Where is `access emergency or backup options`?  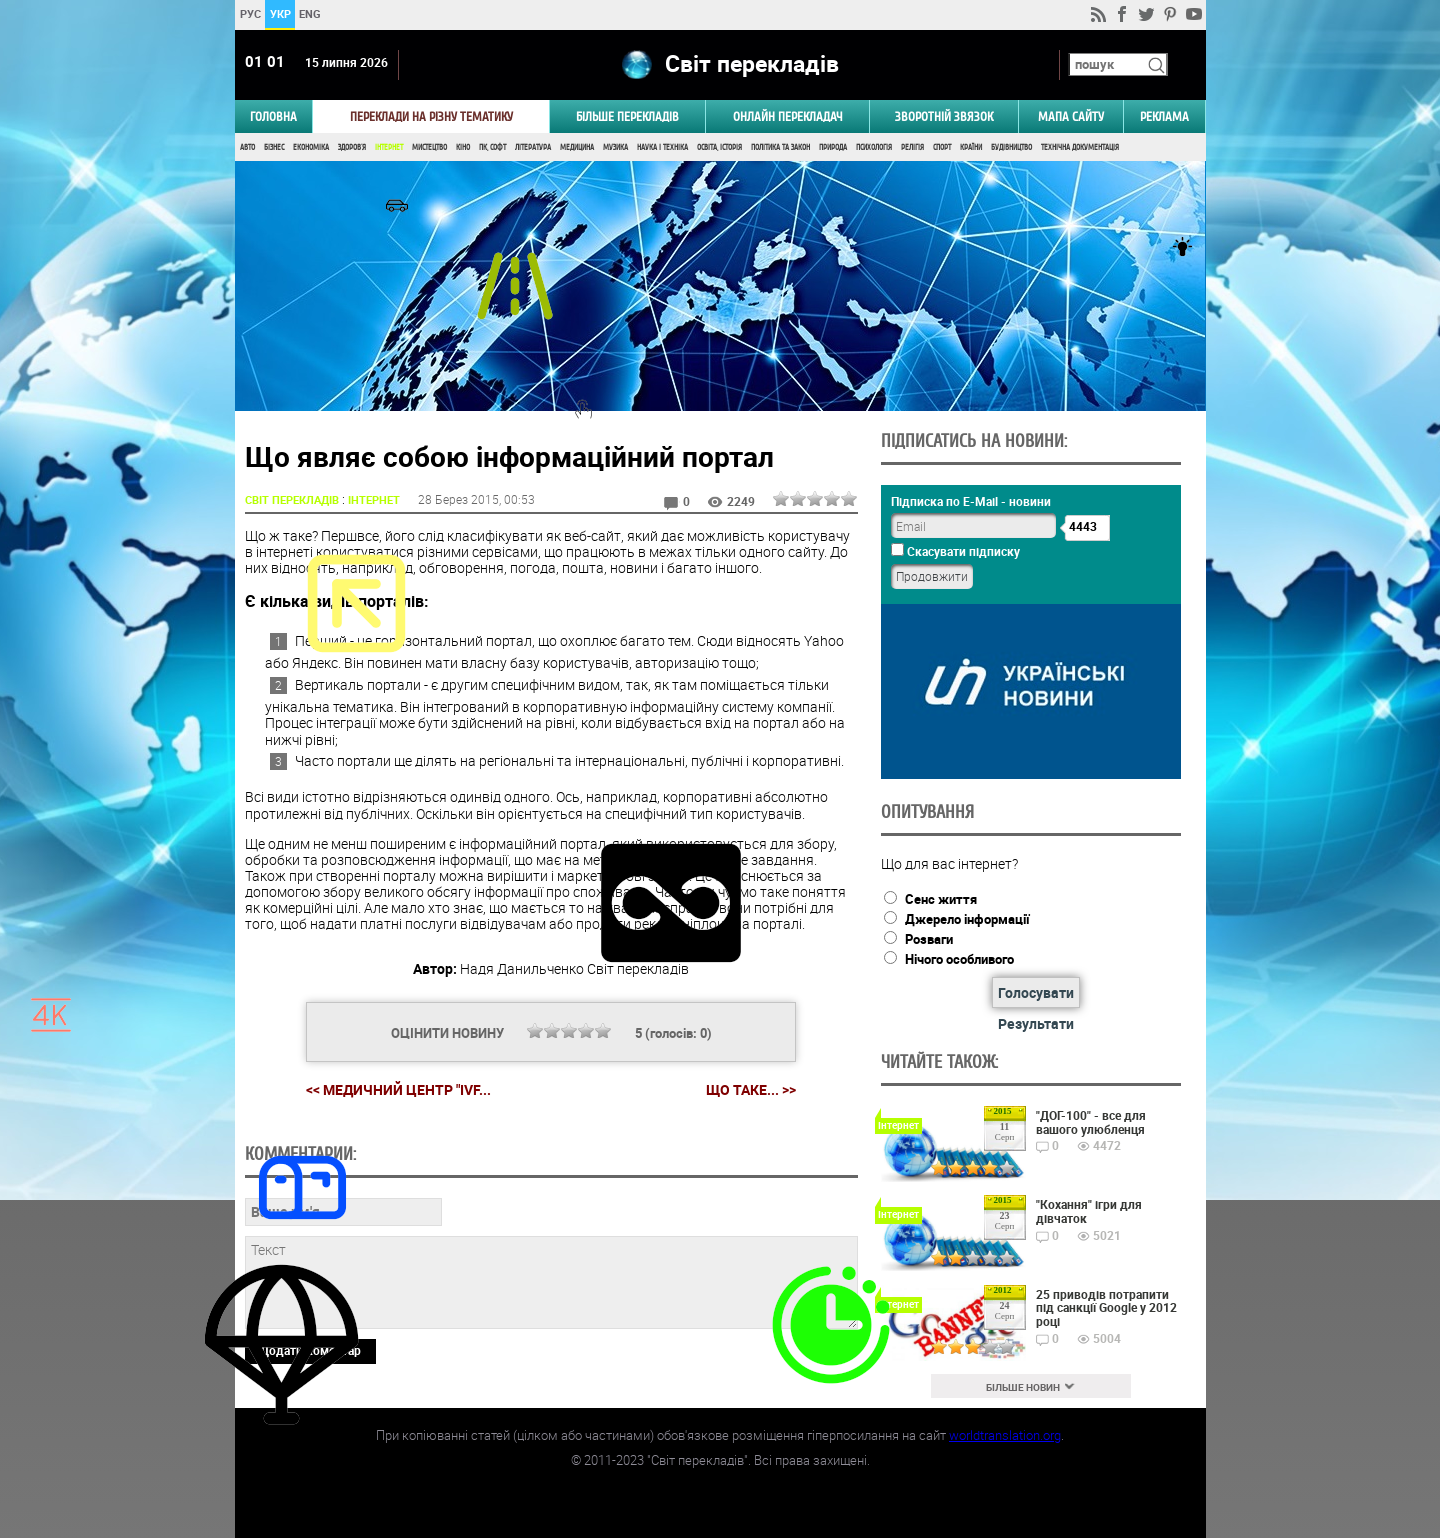 access emergency or backup options is located at coordinates (281, 1347).